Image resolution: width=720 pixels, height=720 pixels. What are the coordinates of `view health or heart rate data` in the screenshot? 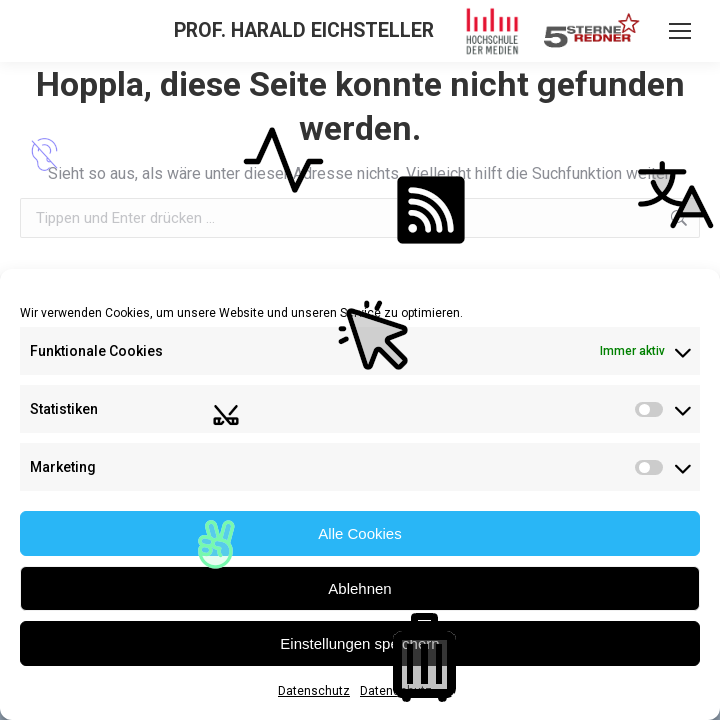 It's located at (283, 161).